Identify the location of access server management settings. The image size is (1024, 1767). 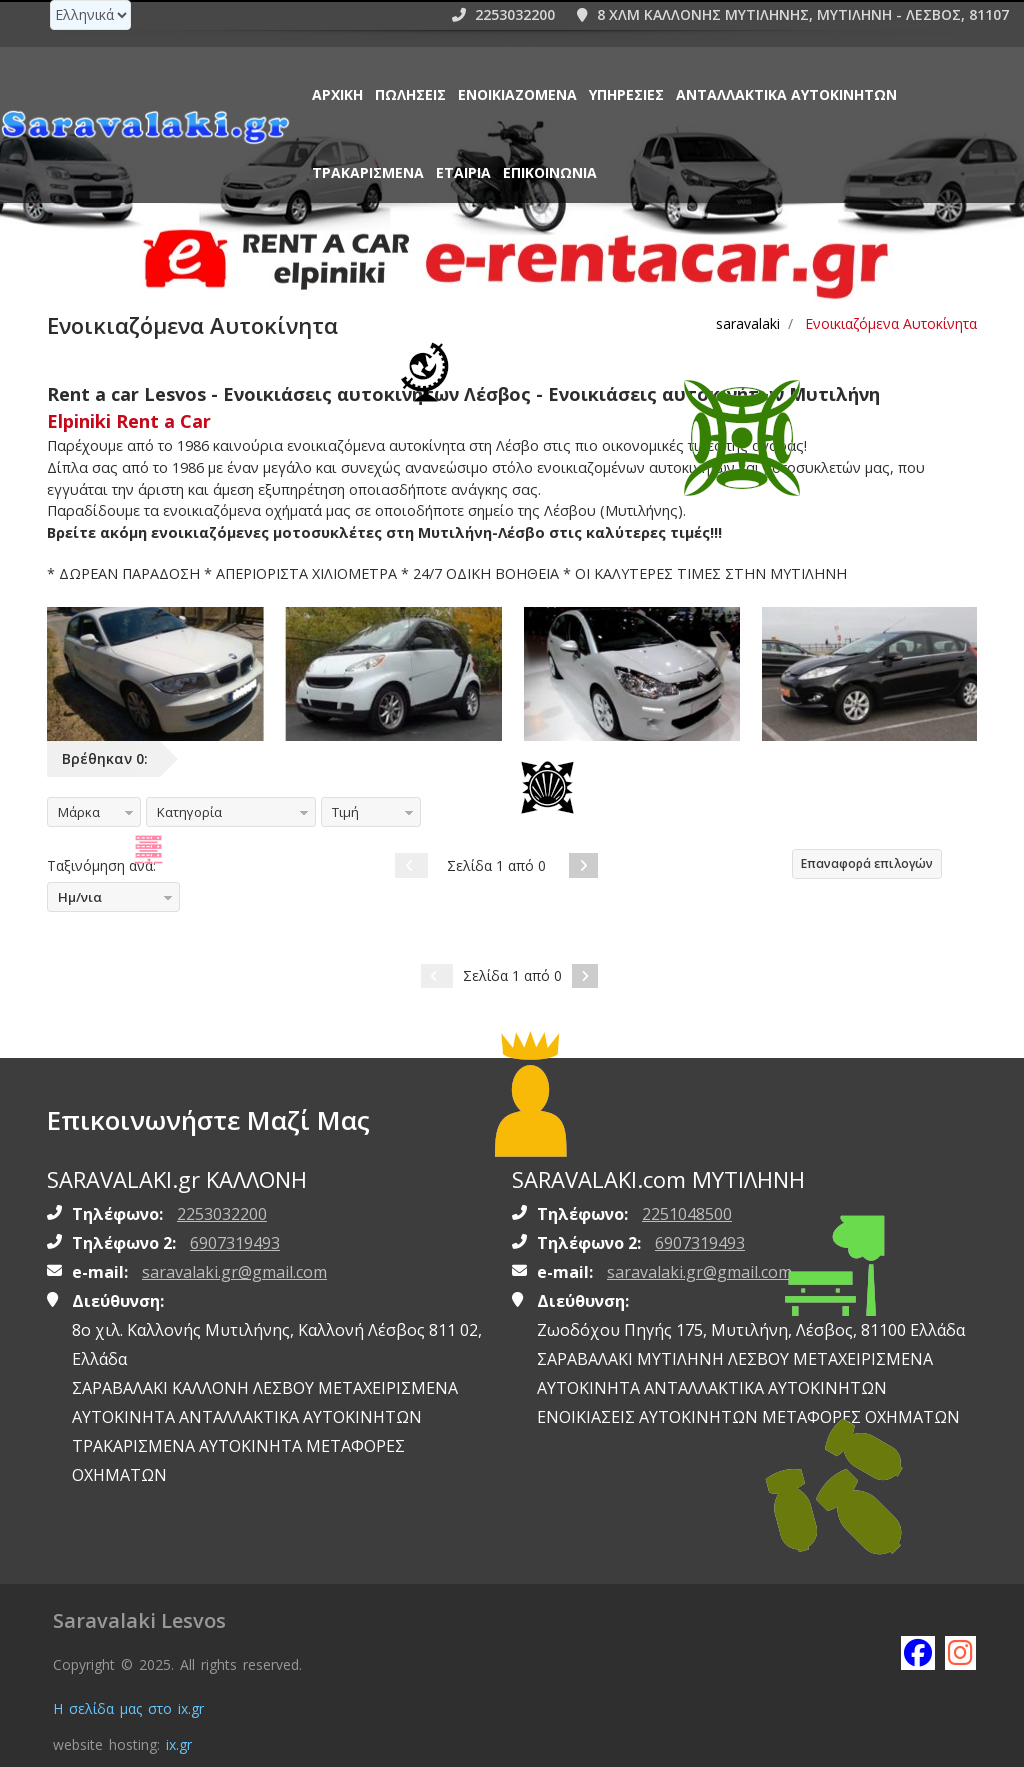
(148, 849).